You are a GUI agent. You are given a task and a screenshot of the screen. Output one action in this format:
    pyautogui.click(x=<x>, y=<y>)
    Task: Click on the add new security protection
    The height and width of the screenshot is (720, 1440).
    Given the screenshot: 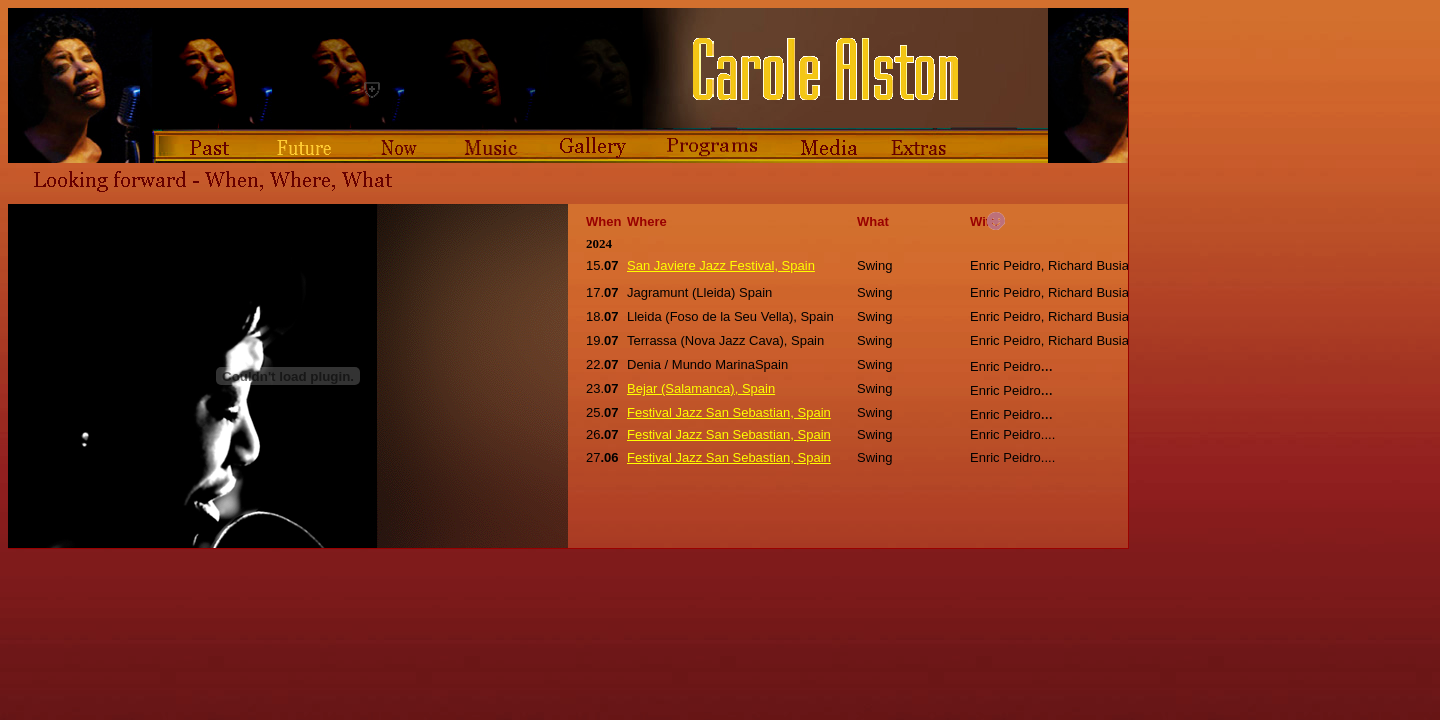 What is the action you would take?
    pyautogui.click(x=372, y=89)
    